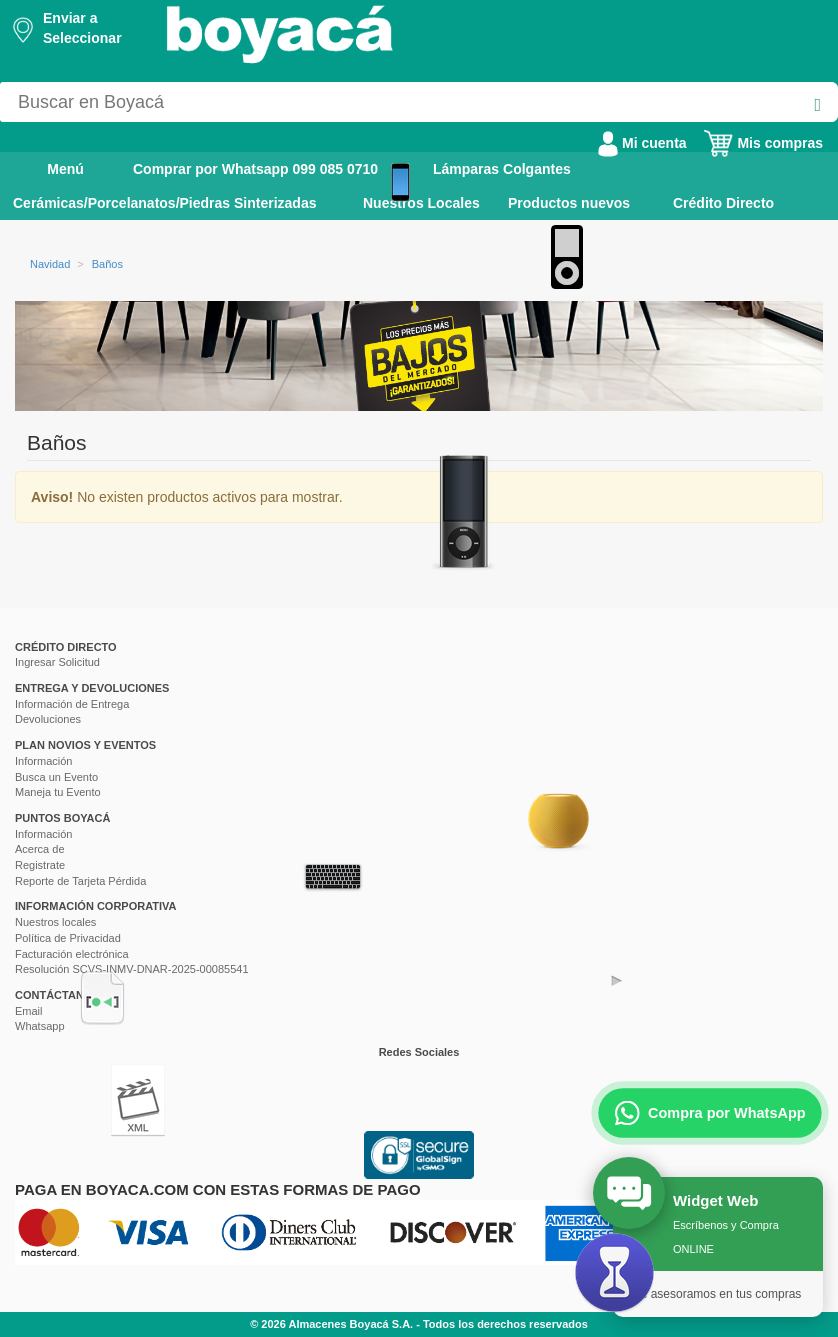 This screenshot has height=1337, width=838. What do you see at coordinates (614, 1272) in the screenshot?
I see `view screen time usage and statistics` at bounding box center [614, 1272].